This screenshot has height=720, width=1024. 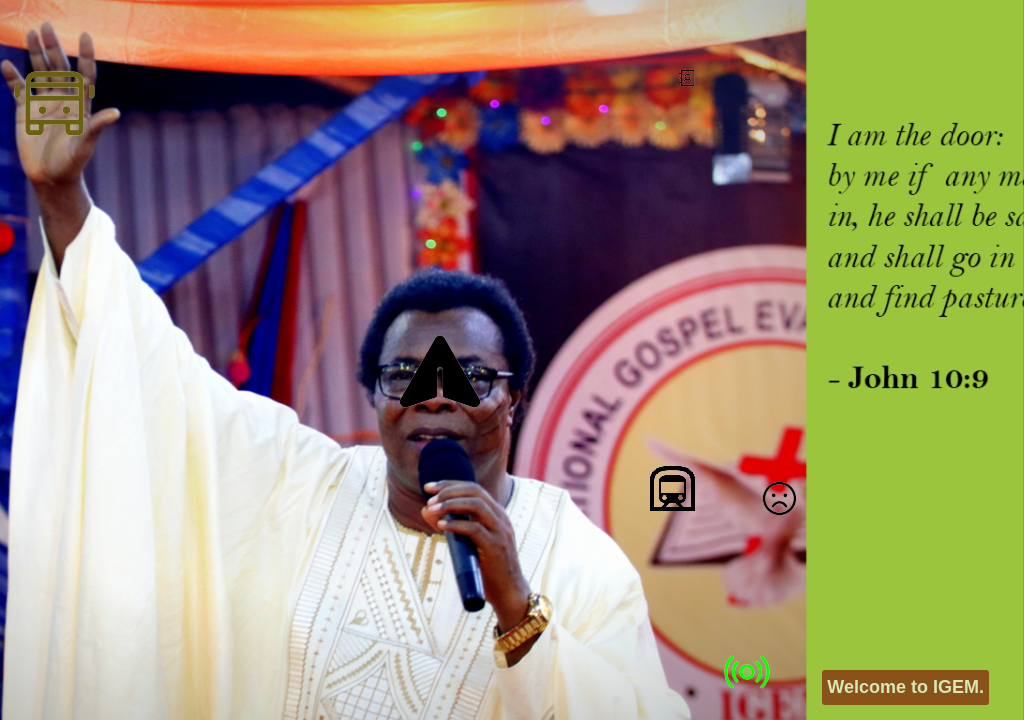 I want to click on start a live broadcast or stream, so click(x=747, y=672).